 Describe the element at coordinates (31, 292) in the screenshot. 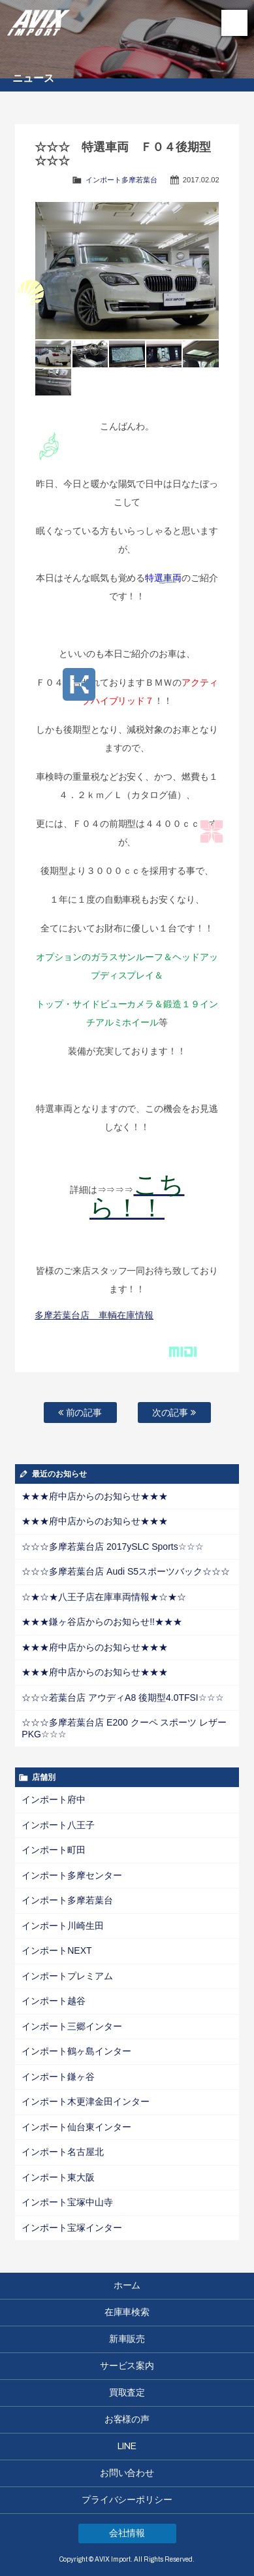

I see `apache solr search platform logo` at that location.